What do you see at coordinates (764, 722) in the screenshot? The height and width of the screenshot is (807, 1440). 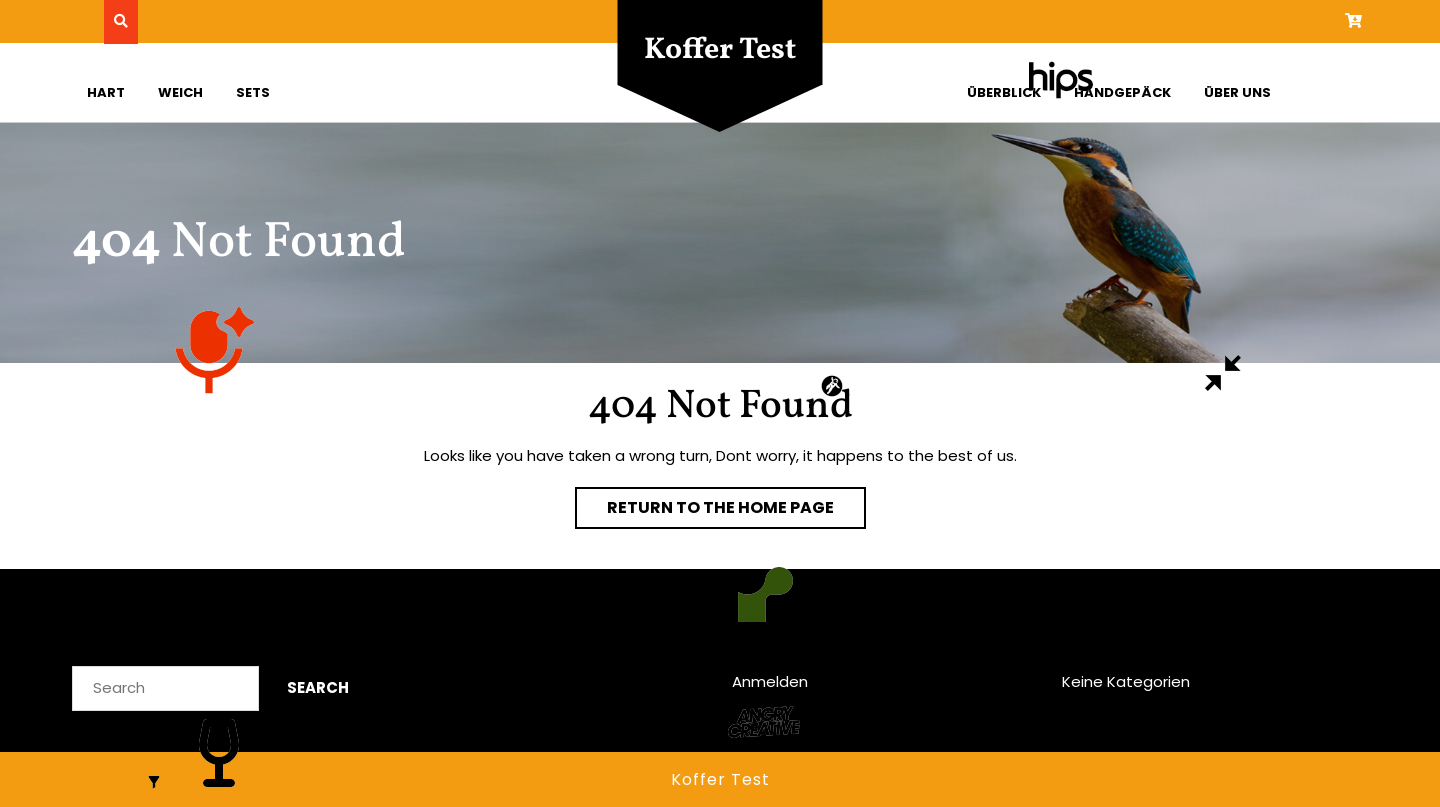 I see `Angry Creative company logo` at bounding box center [764, 722].